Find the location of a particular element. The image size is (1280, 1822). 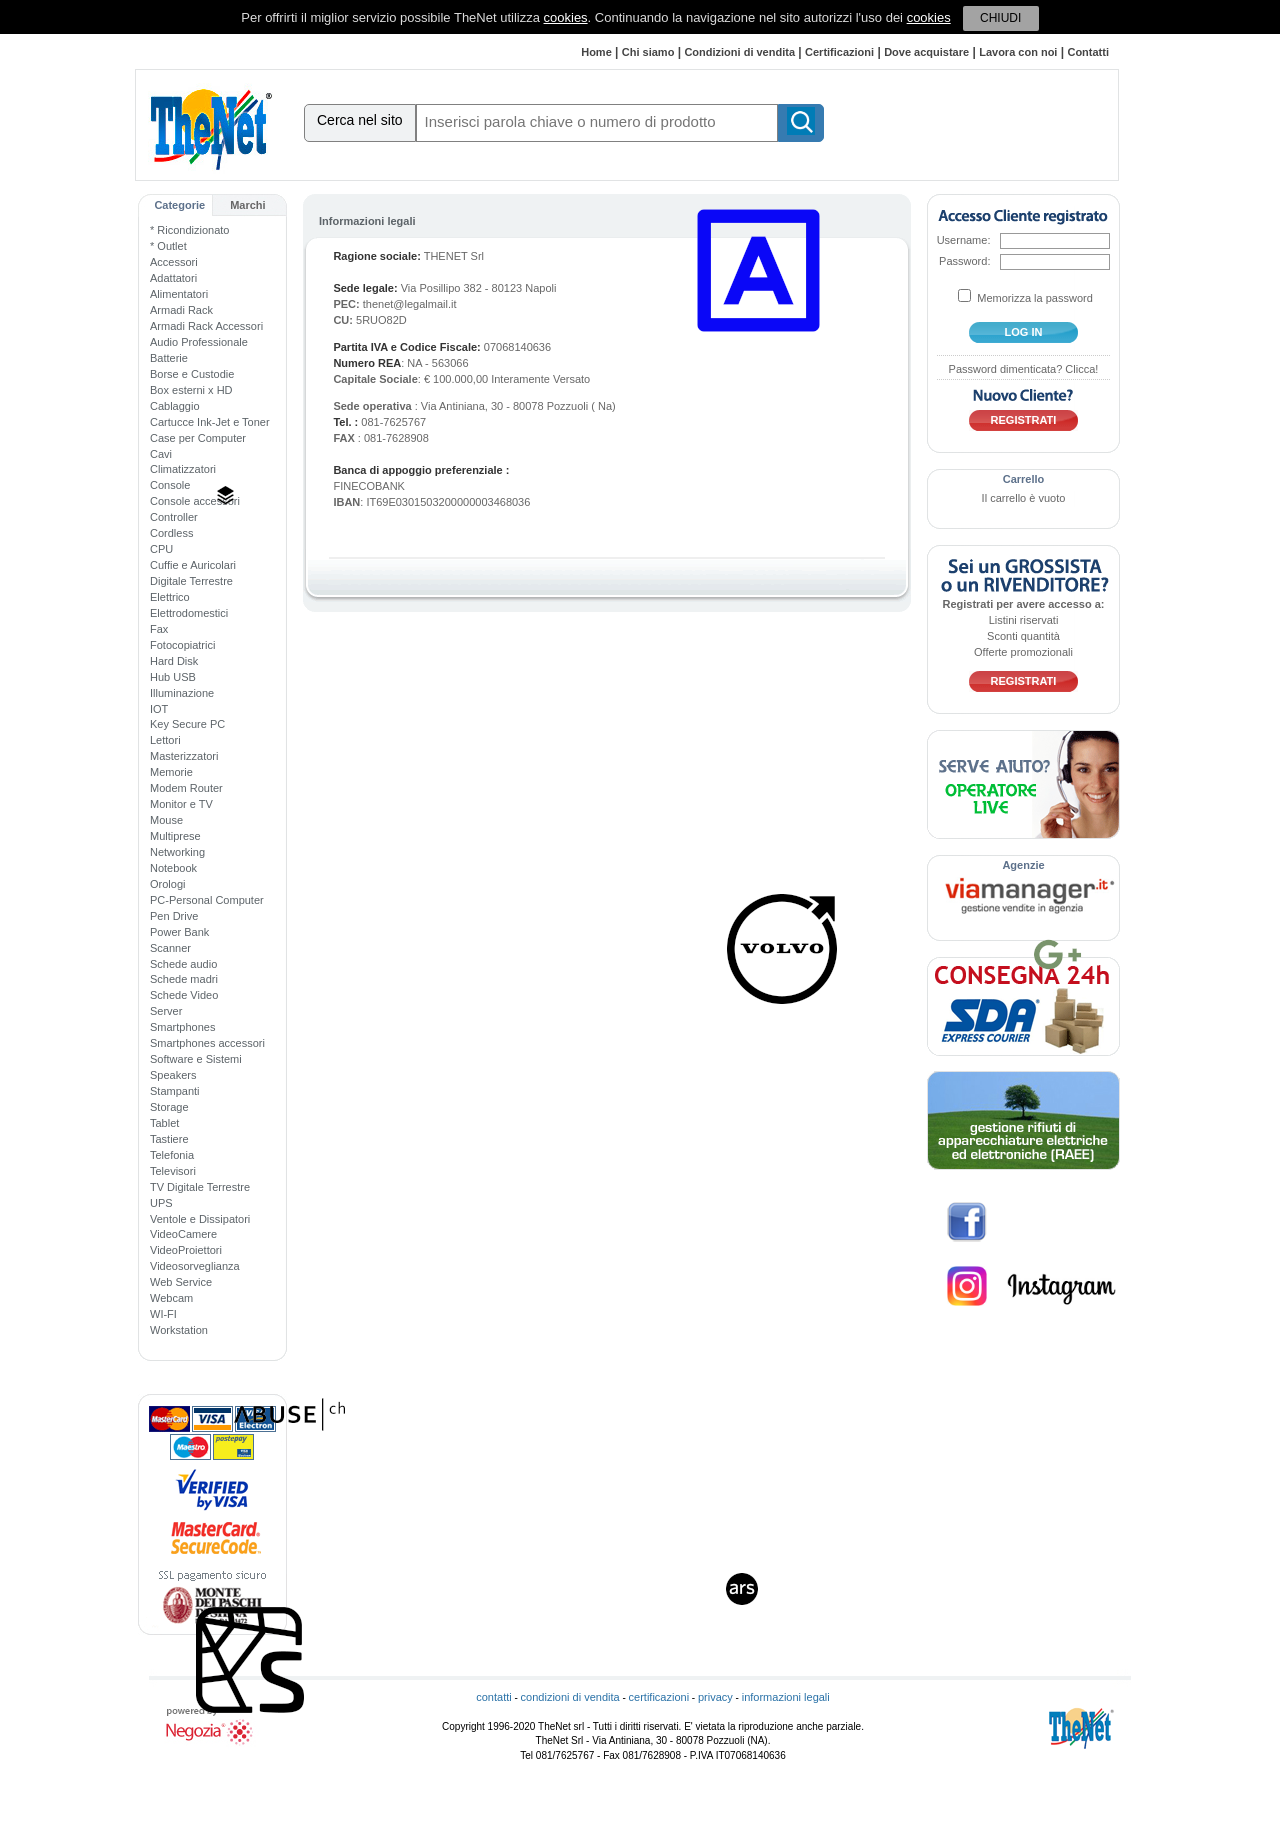

Volvo brand logo is located at coordinates (782, 949).